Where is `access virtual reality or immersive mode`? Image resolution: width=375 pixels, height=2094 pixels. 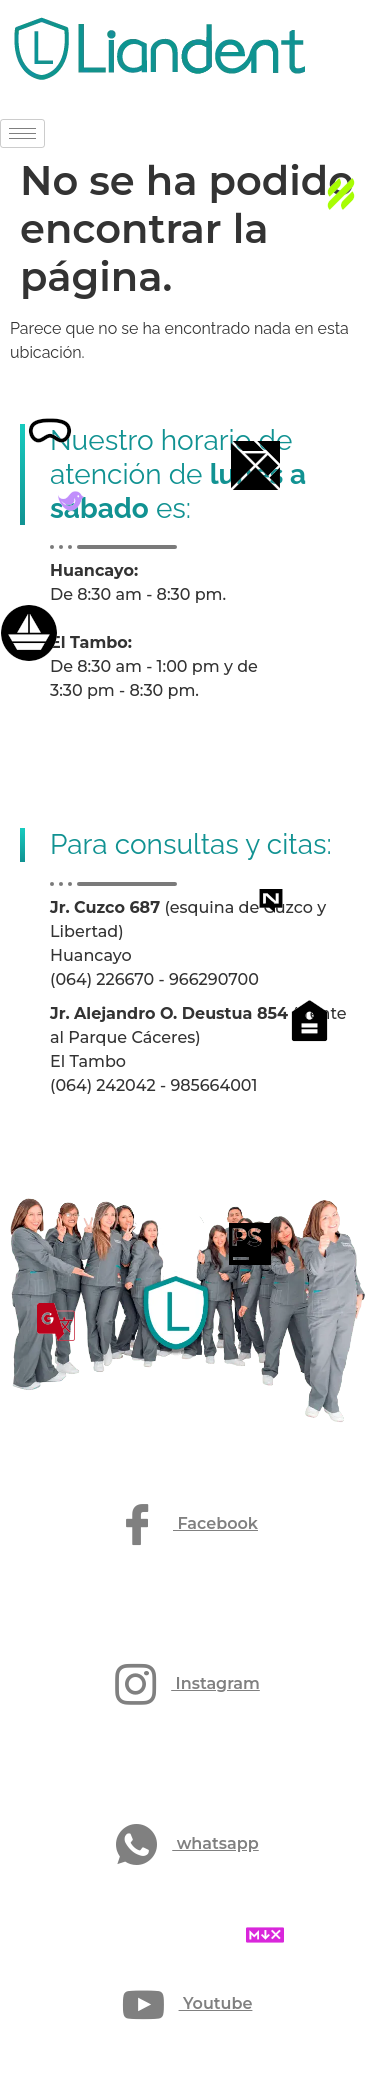 access virtual reality or immersive mode is located at coordinates (50, 430).